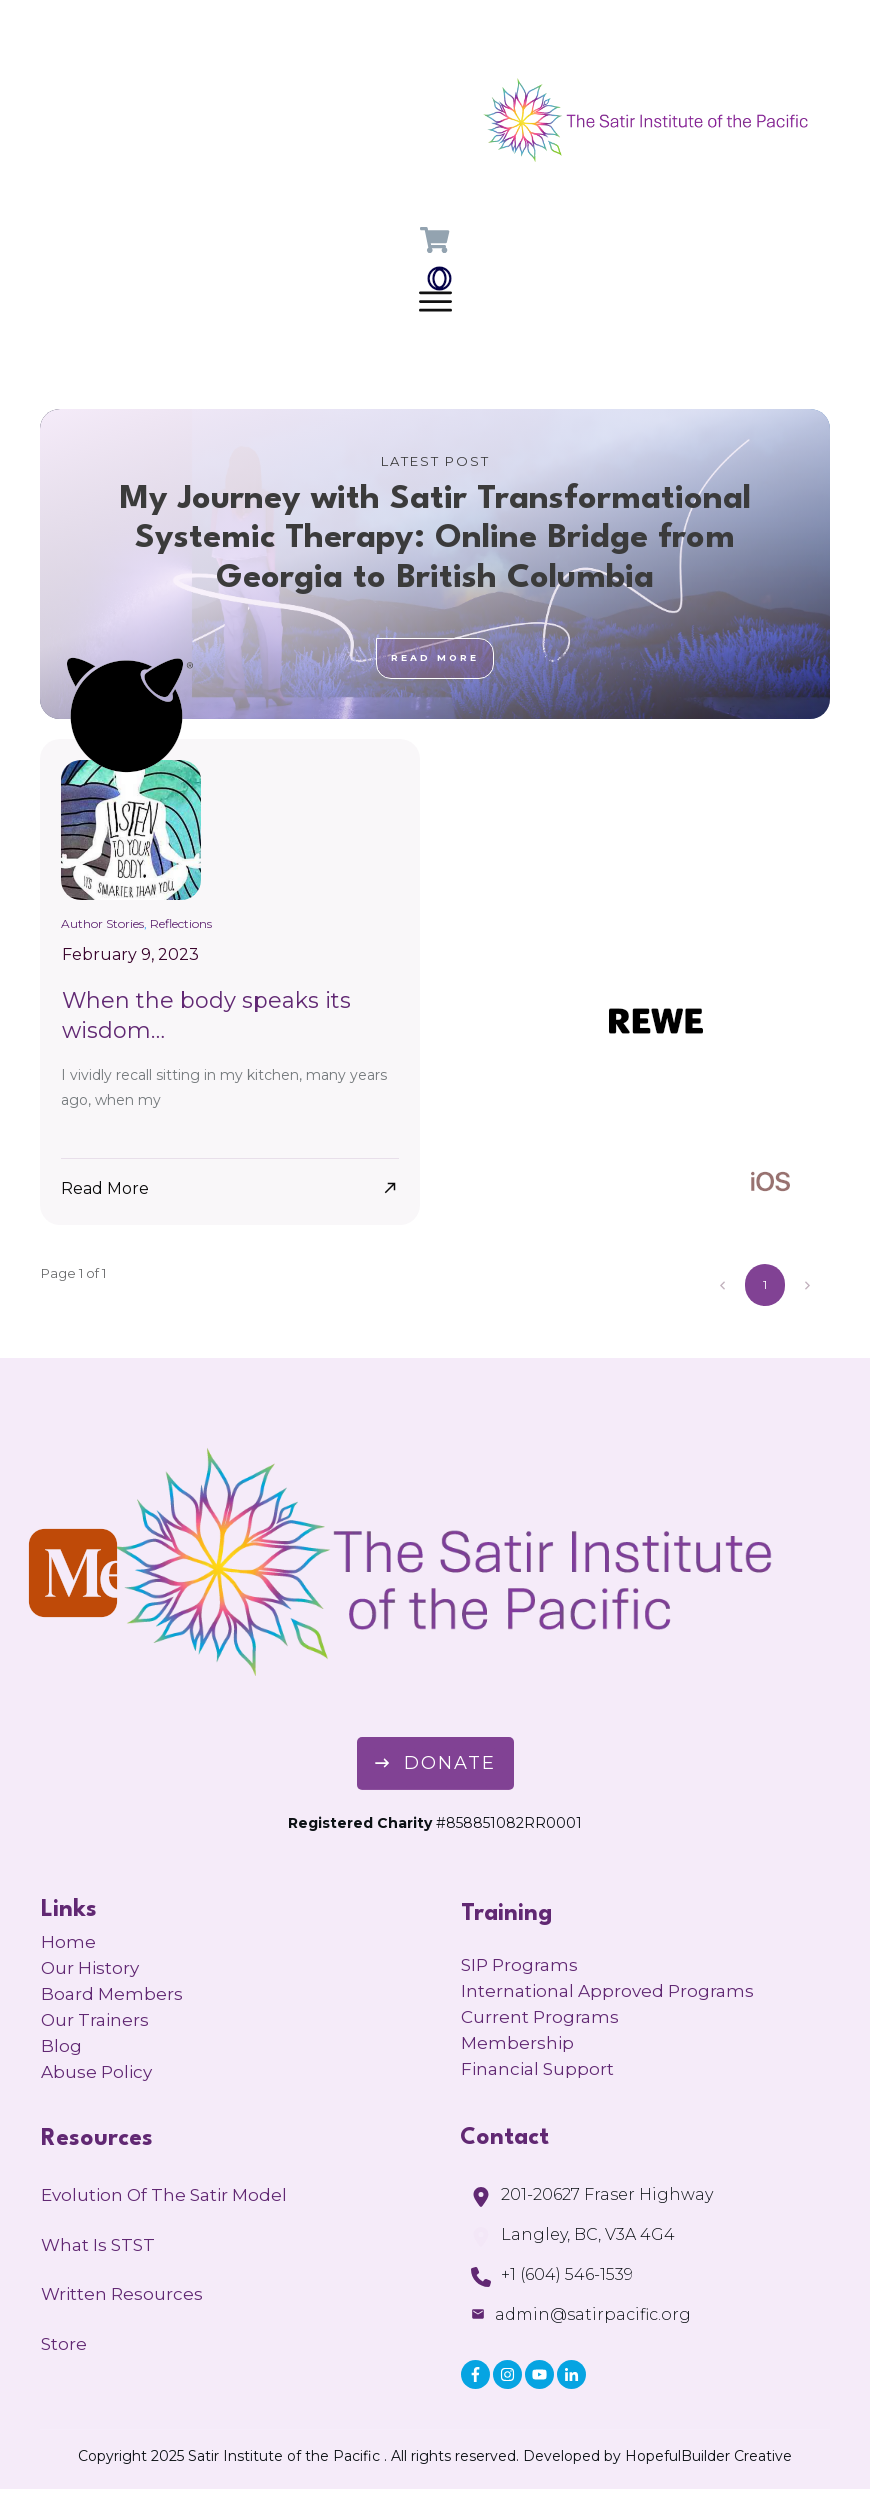 The width and height of the screenshot is (870, 2494). What do you see at coordinates (439, 278) in the screenshot?
I see `open Opera browser` at bounding box center [439, 278].